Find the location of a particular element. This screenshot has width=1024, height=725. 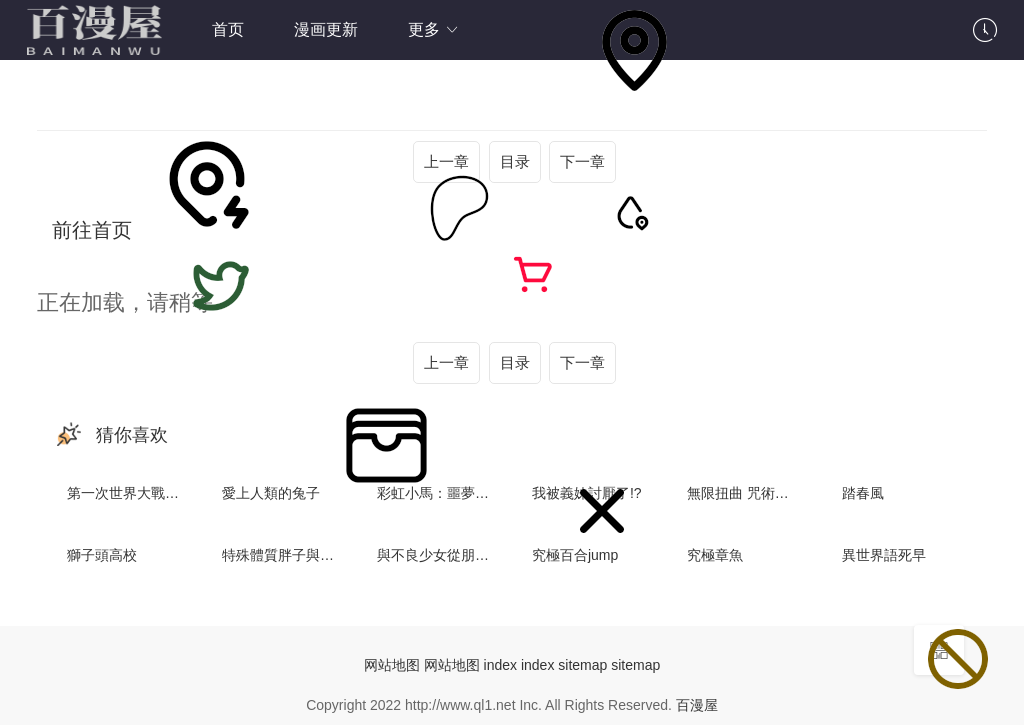

indicates blocked or prohibited action is located at coordinates (958, 659).